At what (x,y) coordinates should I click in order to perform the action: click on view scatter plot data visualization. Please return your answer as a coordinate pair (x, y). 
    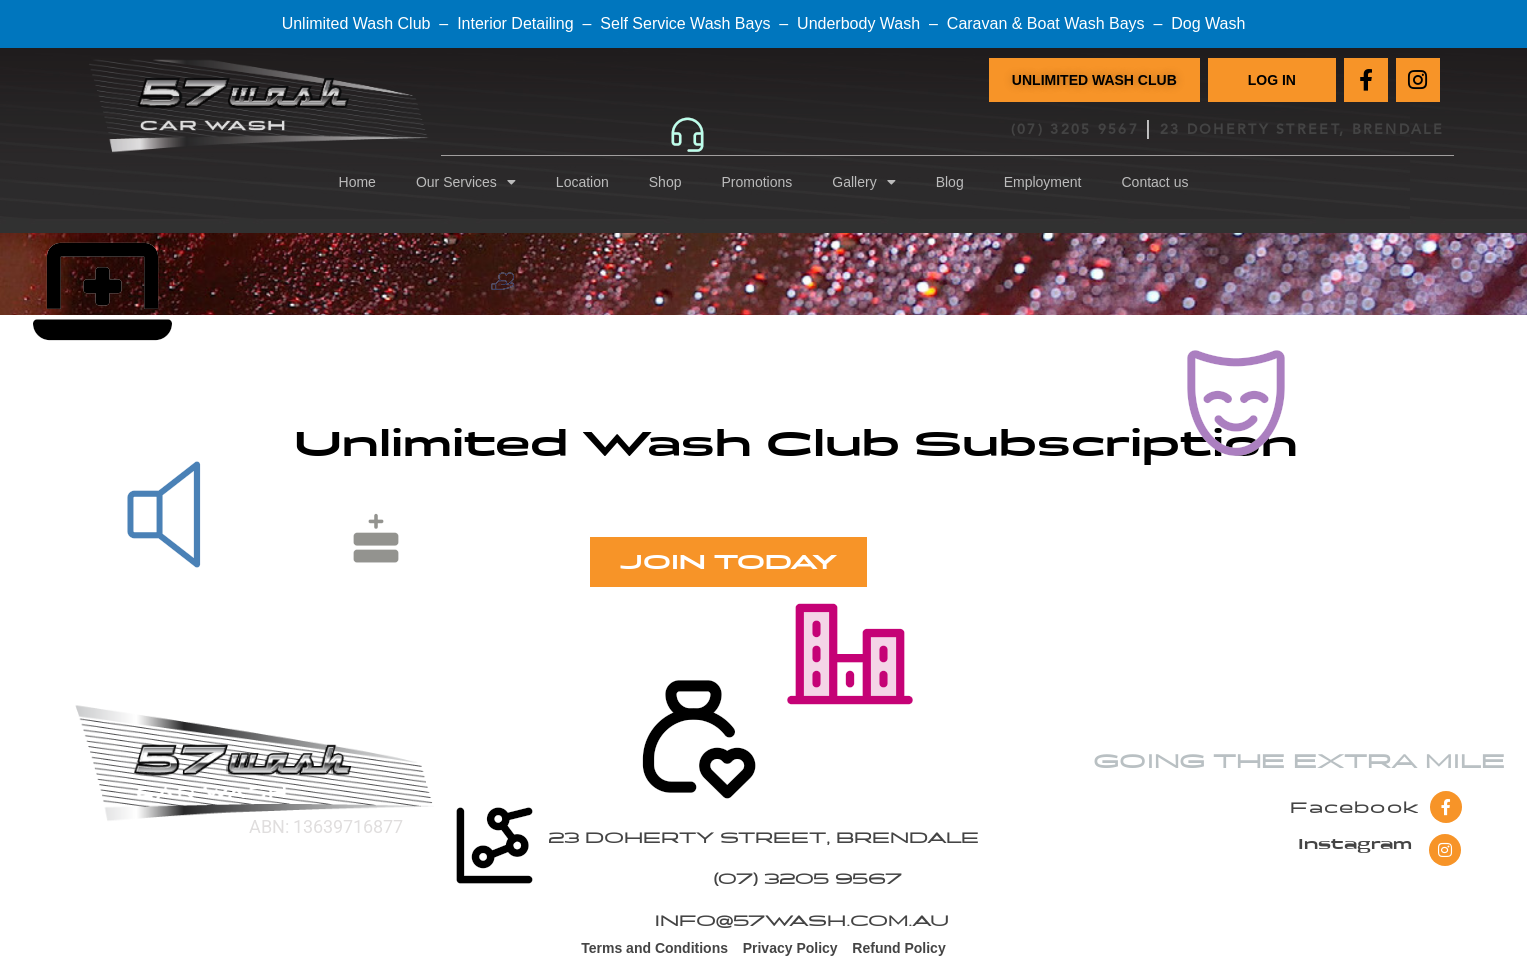
    Looking at the image, I should click on (494, 845).